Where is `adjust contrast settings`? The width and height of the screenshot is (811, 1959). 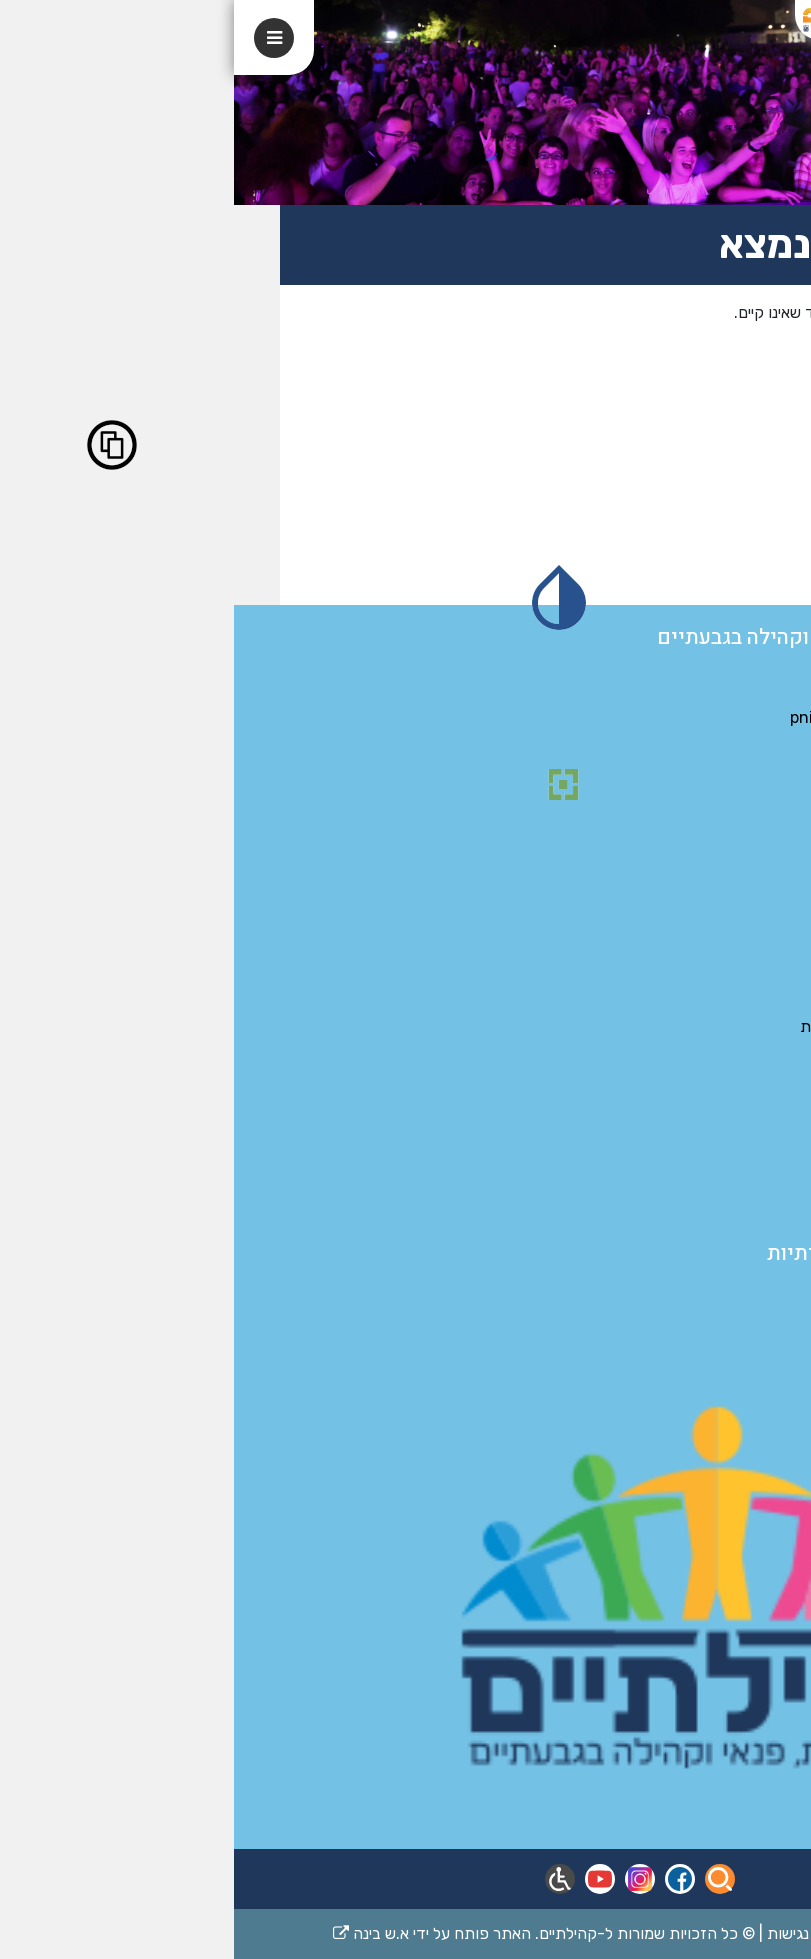
adjust contrast settings is located at coordinates (559, 600).